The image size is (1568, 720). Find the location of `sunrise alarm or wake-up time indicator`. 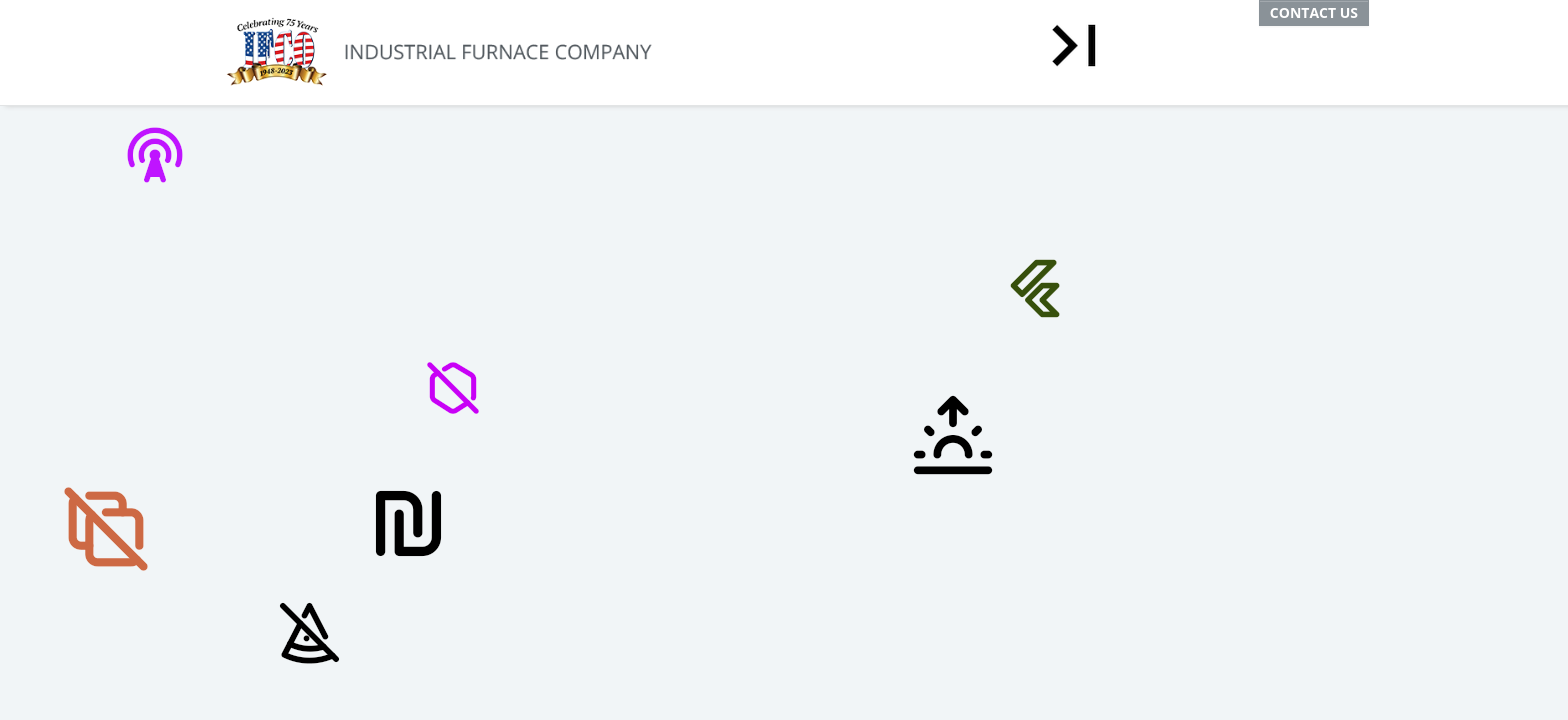

sunrise alarm or wake-up time indicator is located at coordinates (953, 435).